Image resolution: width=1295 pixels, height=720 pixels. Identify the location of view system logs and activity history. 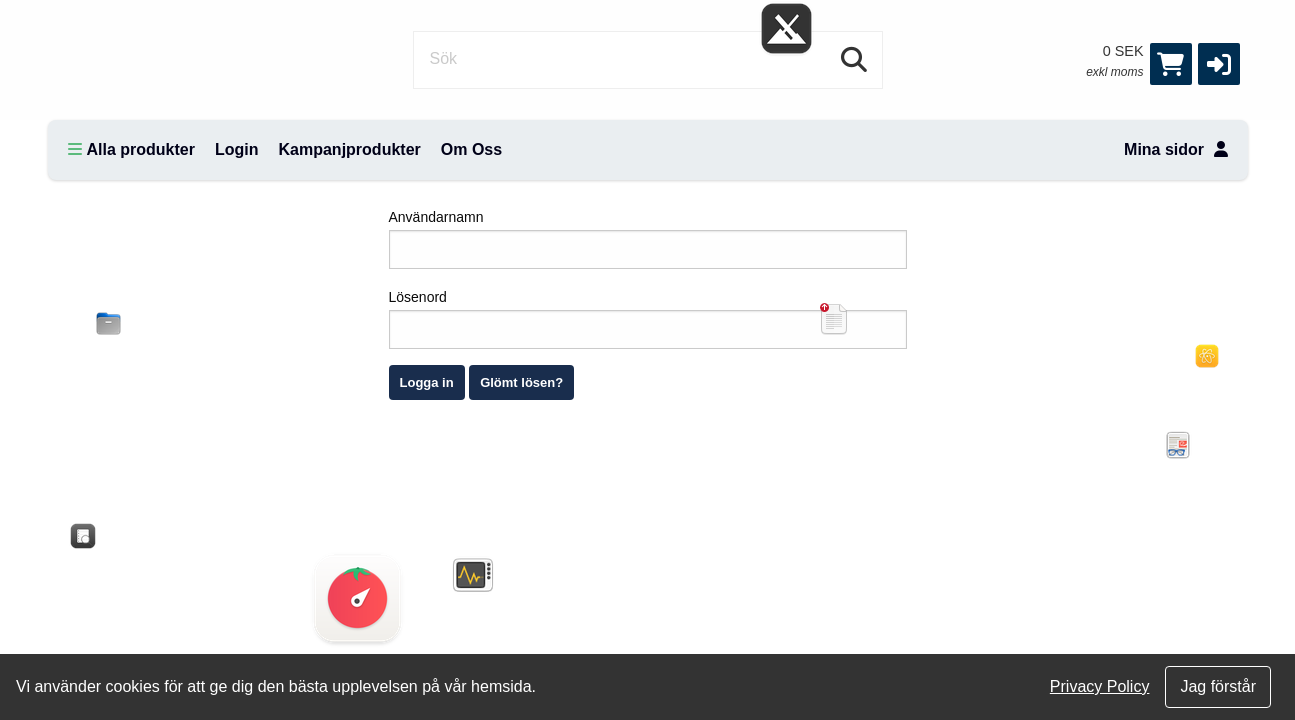
(83, 536).